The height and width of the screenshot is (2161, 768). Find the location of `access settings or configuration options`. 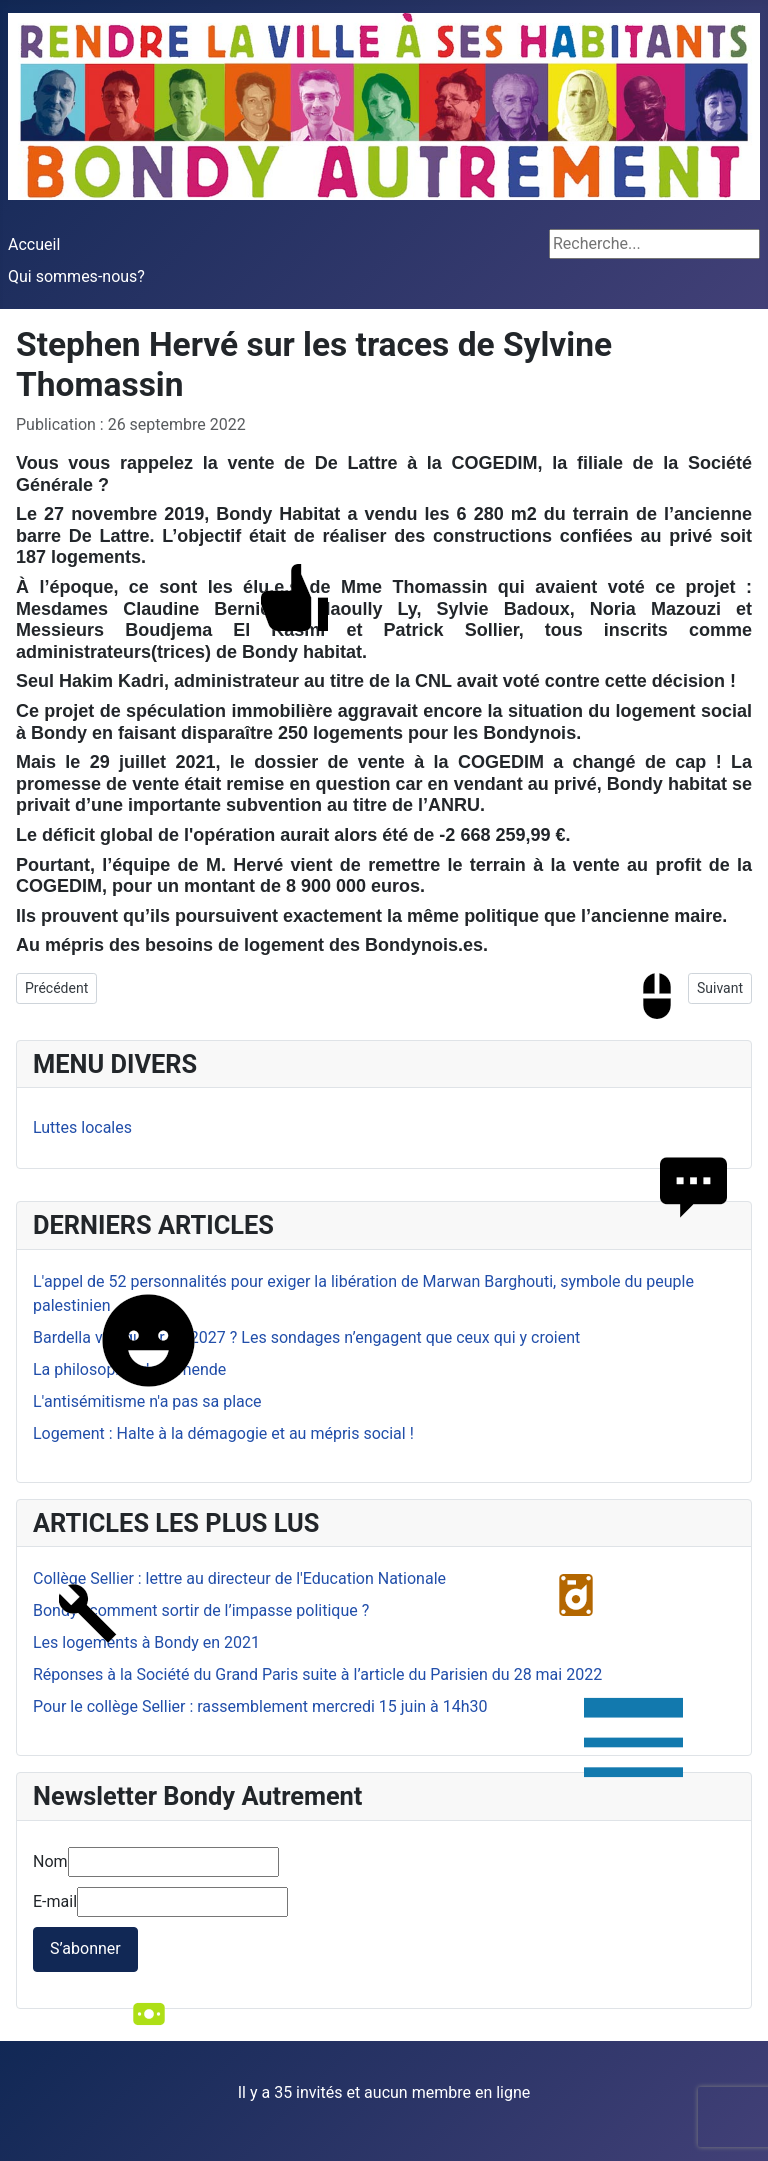

access settings or configuration options is located at coordinates (88, 1613).